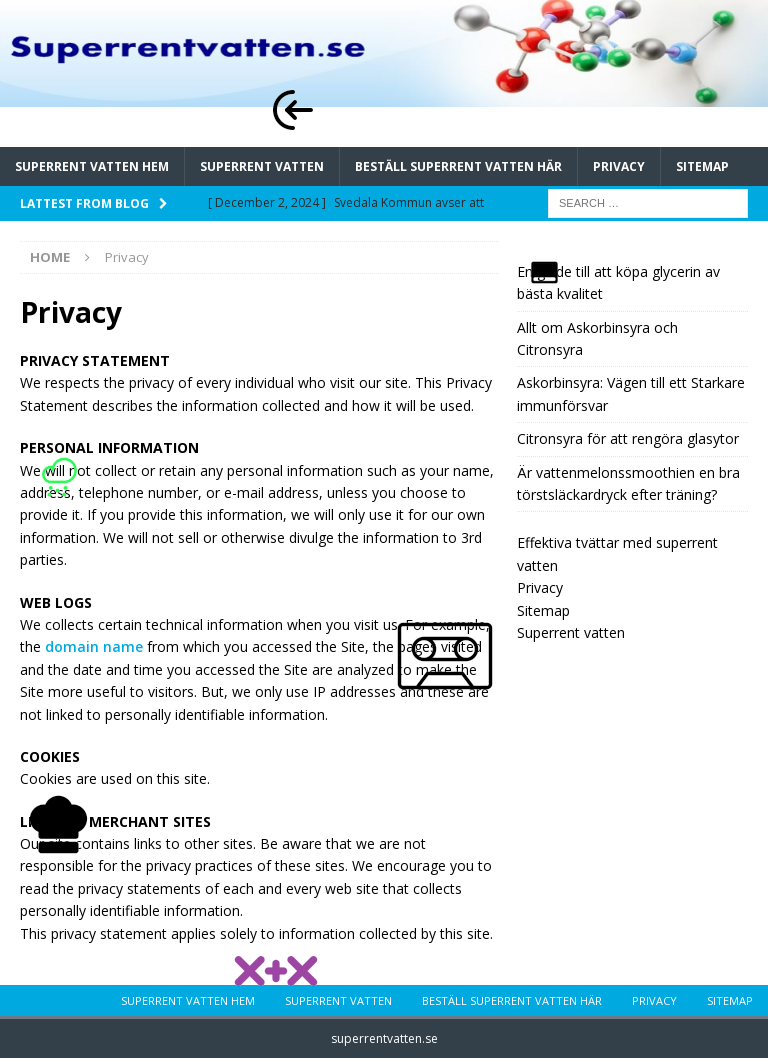 The height and width of the screenshot is (1058, 768). What do you see at coordinates (58, 824) in the screenshot?
I see `browse recipes or cooking content` at bounding box center [58, 824].